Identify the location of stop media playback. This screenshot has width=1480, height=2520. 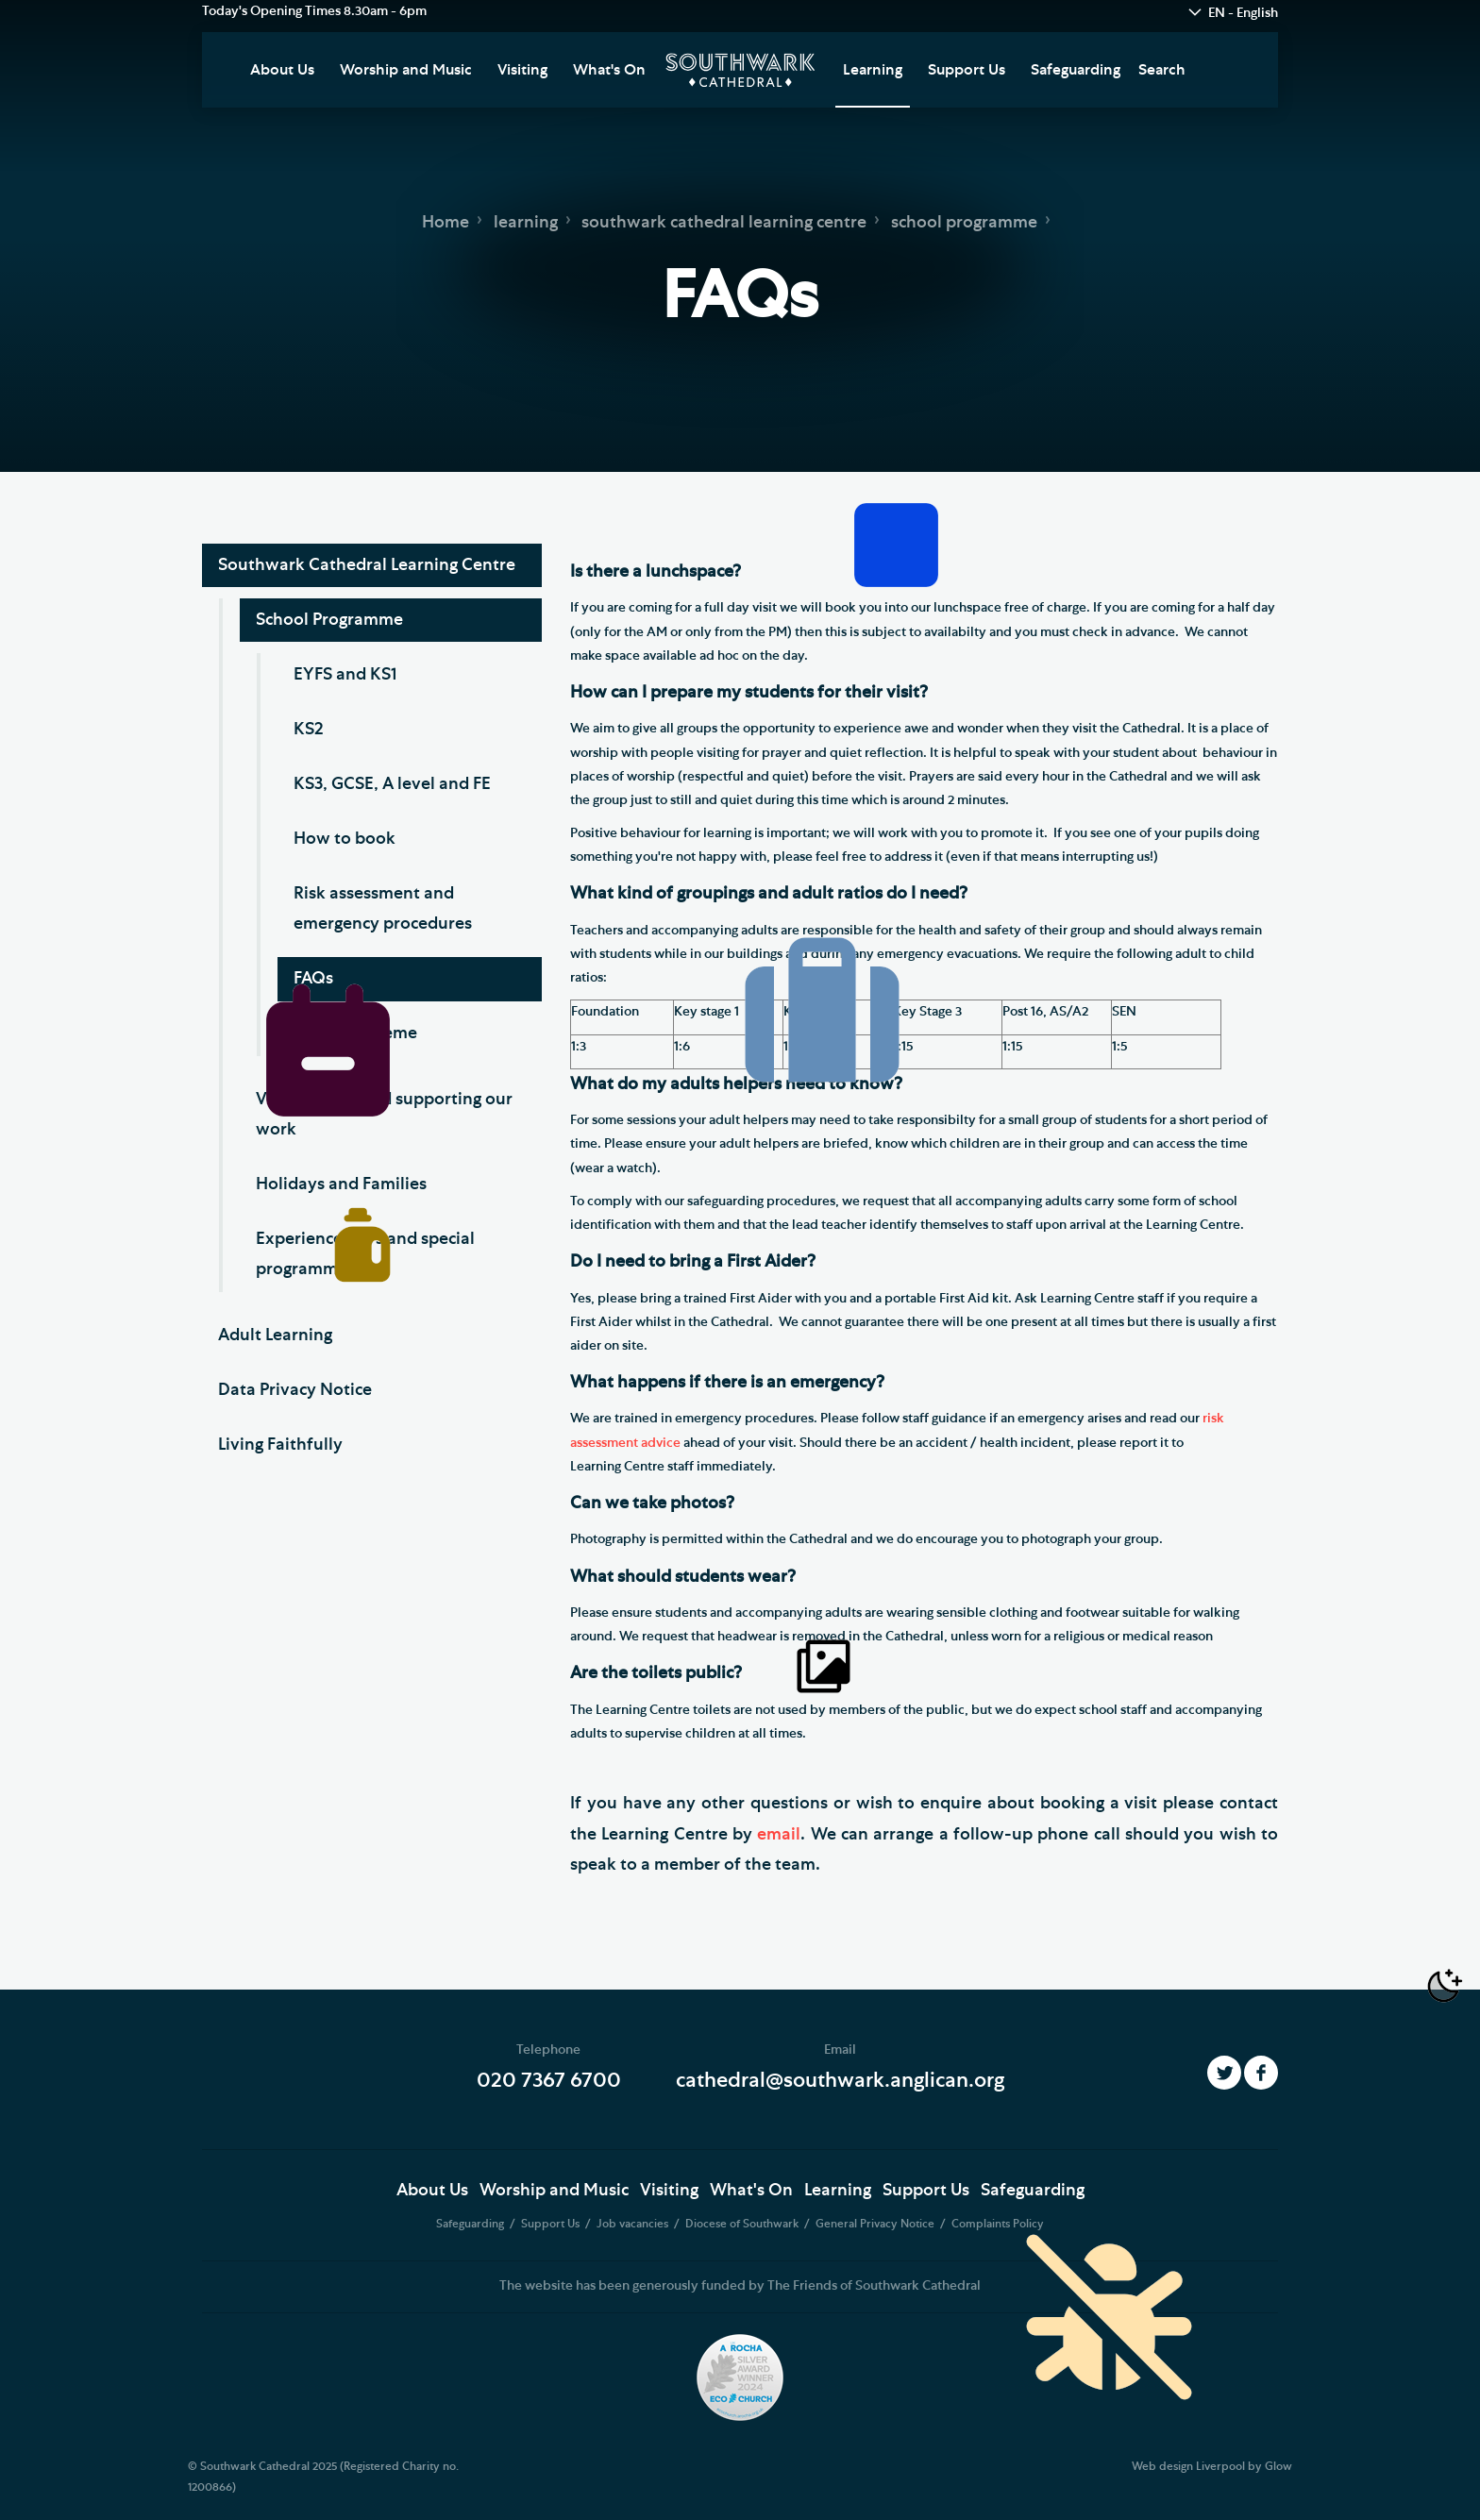
(896, 545).